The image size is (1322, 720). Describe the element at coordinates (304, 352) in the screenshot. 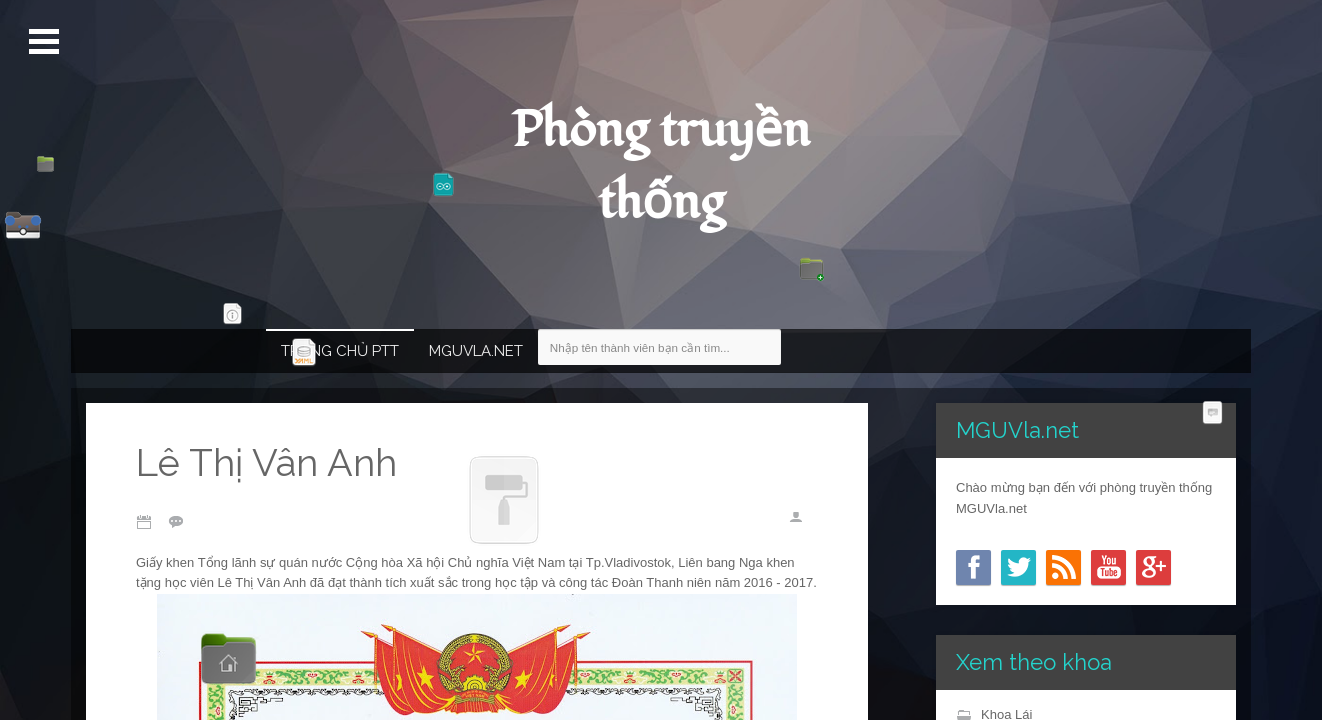

I see `a yaml configuration file` at that location.